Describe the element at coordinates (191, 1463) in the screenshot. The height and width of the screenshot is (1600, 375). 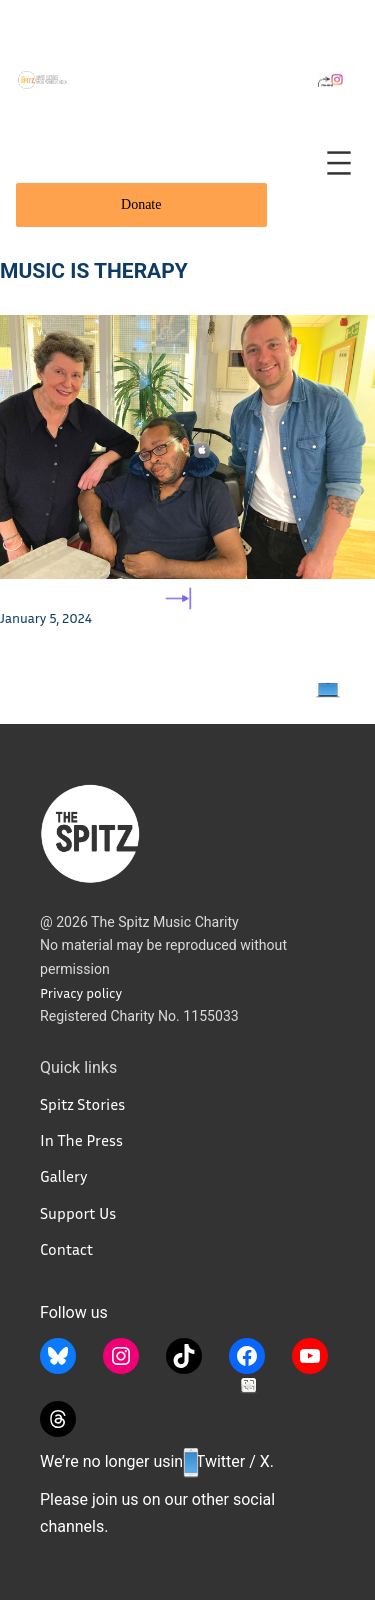
I see `iPhone SE device connected to your system` at that location.